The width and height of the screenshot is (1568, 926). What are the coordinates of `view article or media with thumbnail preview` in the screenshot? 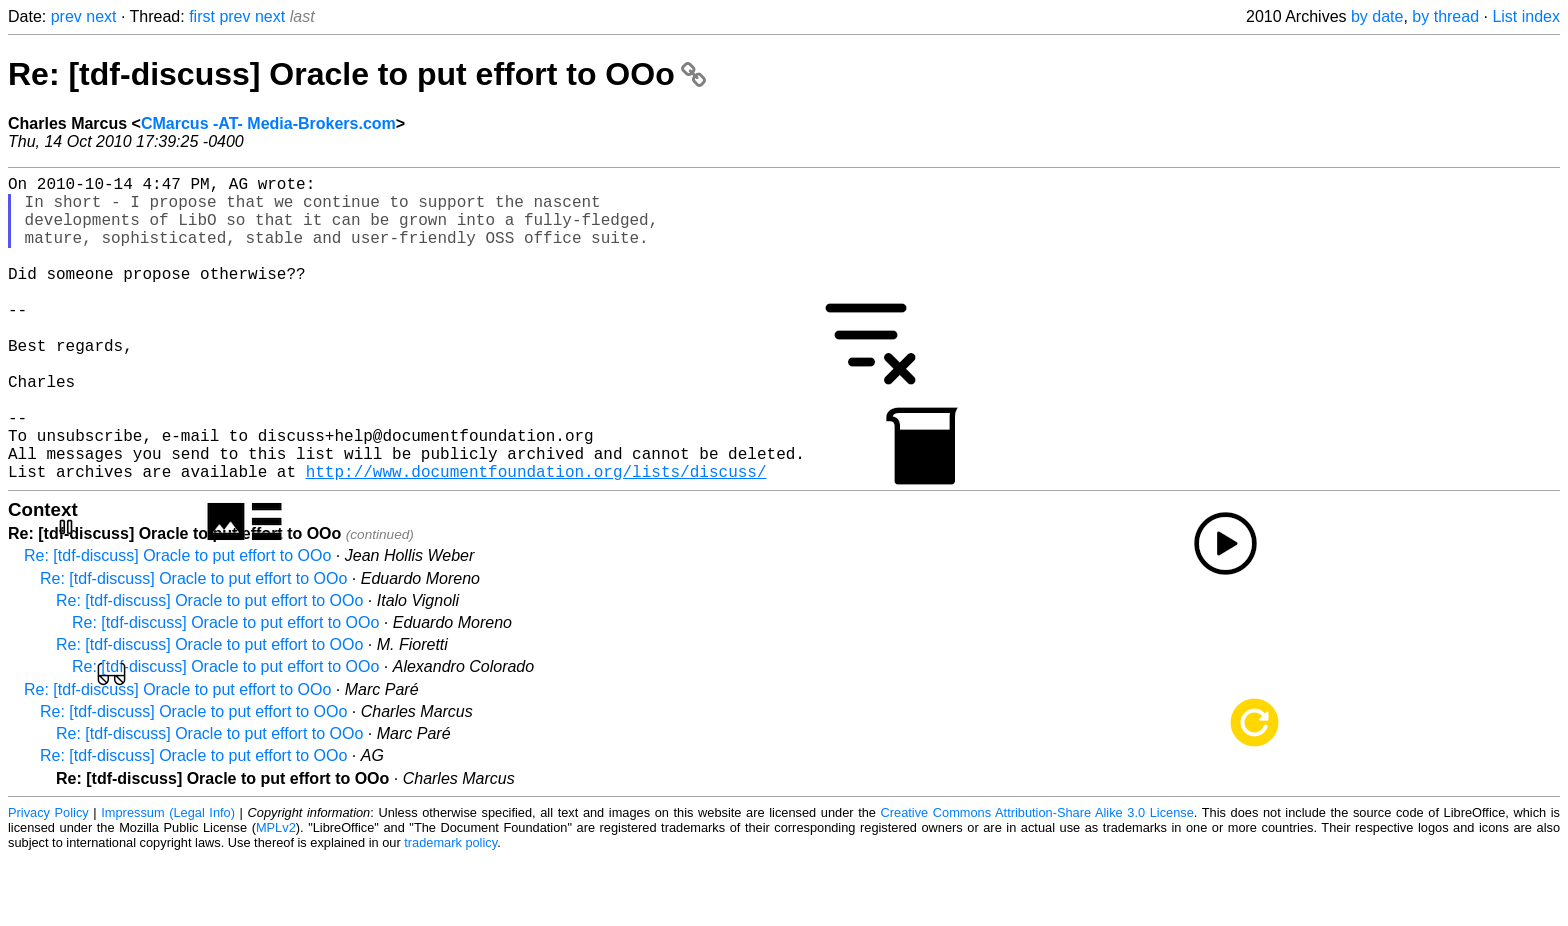 It's located at (244, 521).